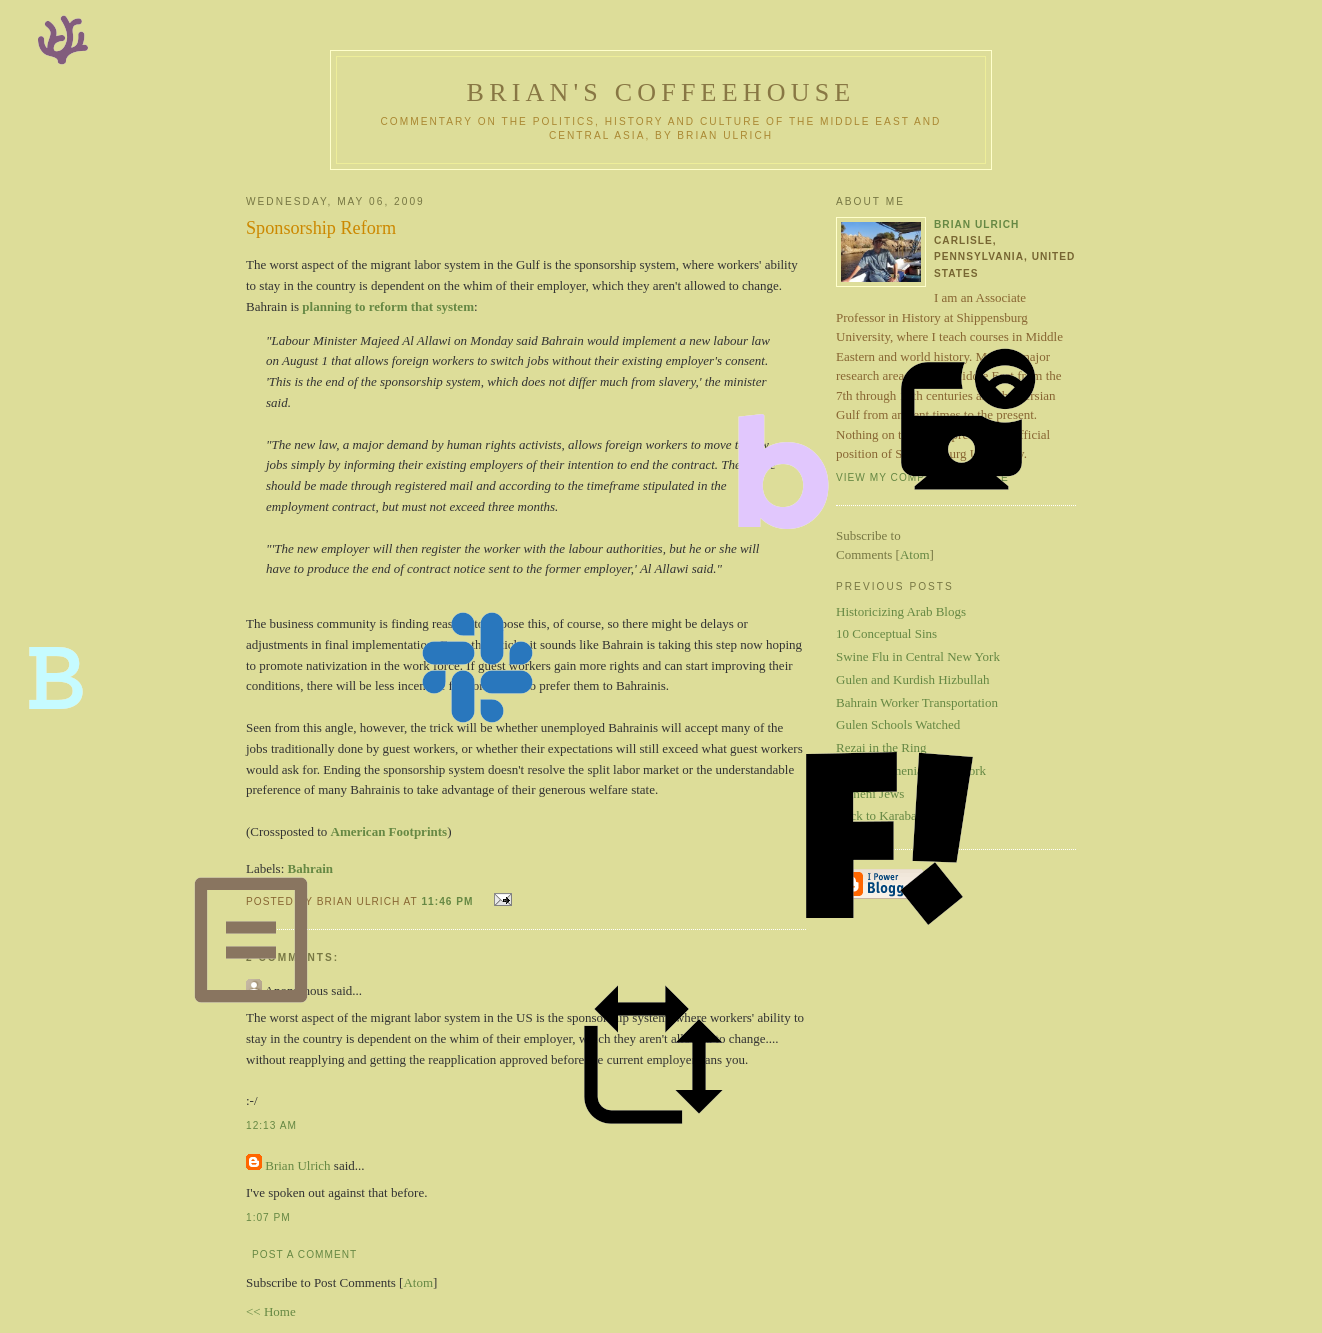  What do you see at coordinates (961, 422) in the screenshot?
I see `indicates wifi is available on this train` at bounding box center [961, 422].